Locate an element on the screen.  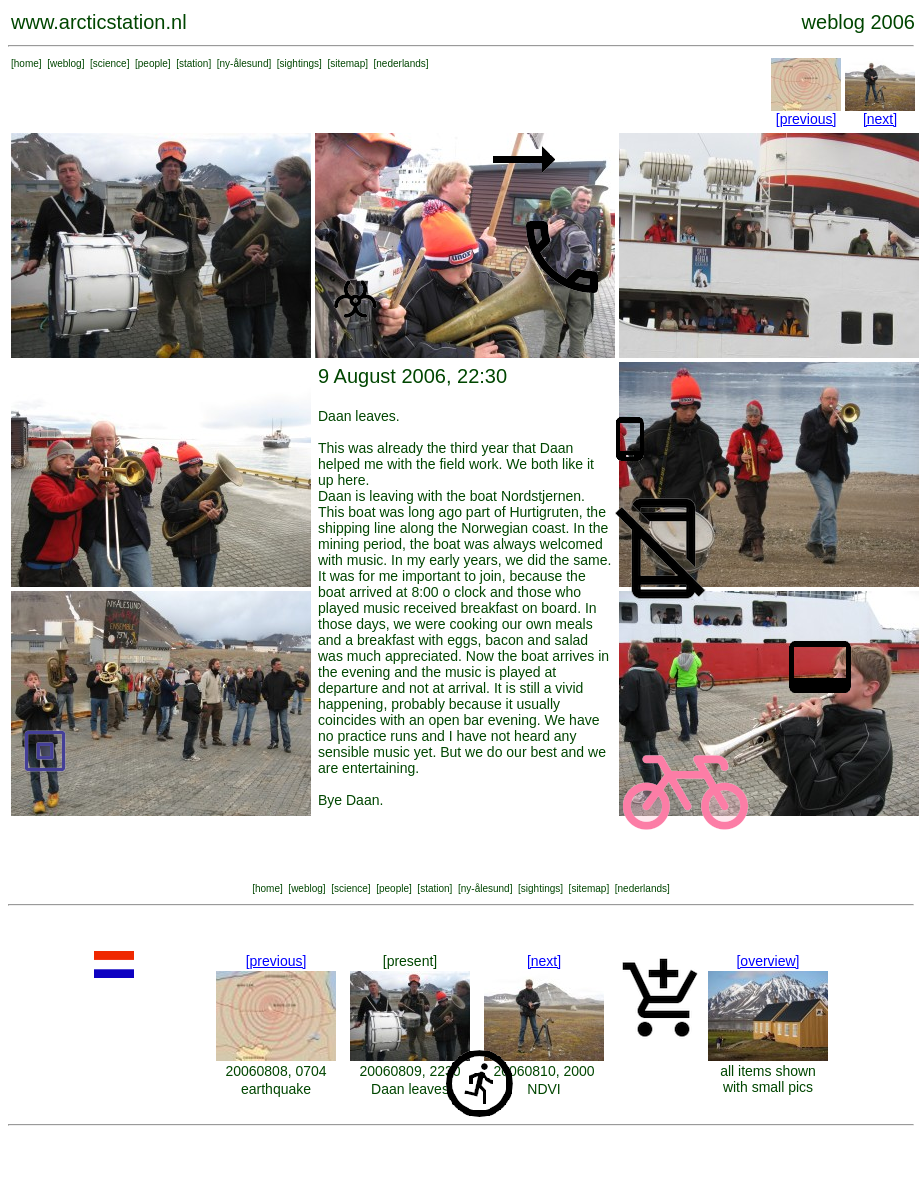
access bike-sharing or cycling services is located at coordinates (685, 790).